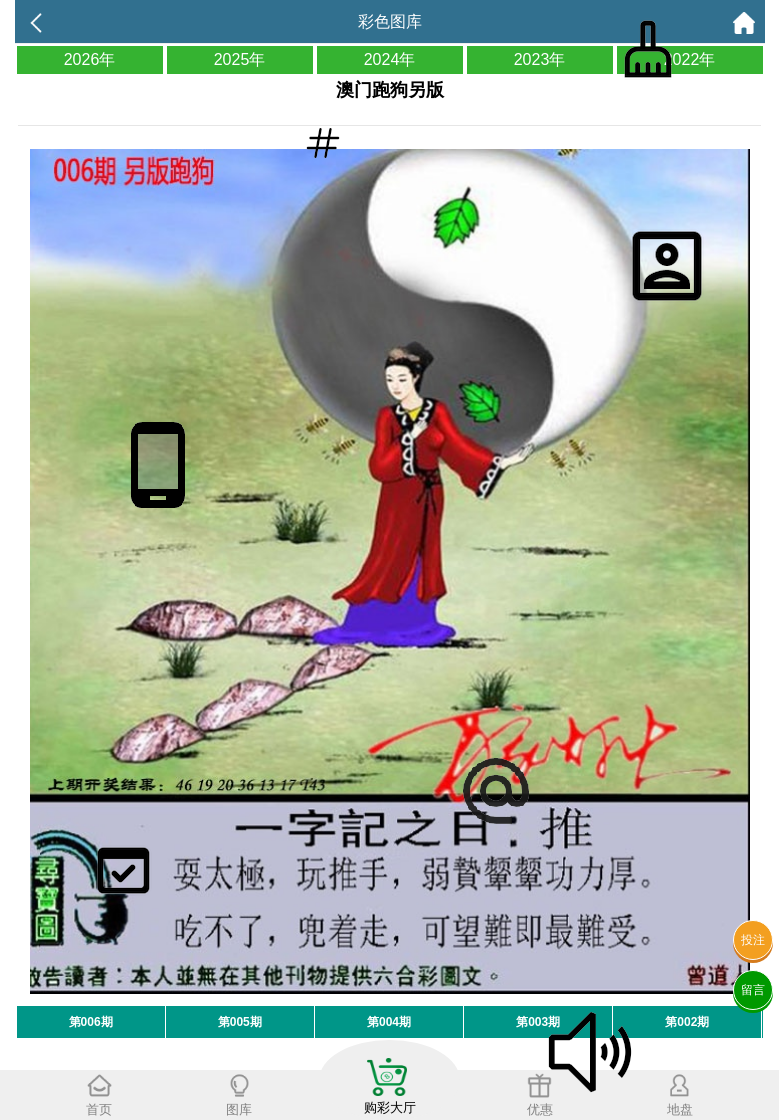 This screenshot has height=1120, width=779. I want to click on view or add hashtags, so click(323, 143).